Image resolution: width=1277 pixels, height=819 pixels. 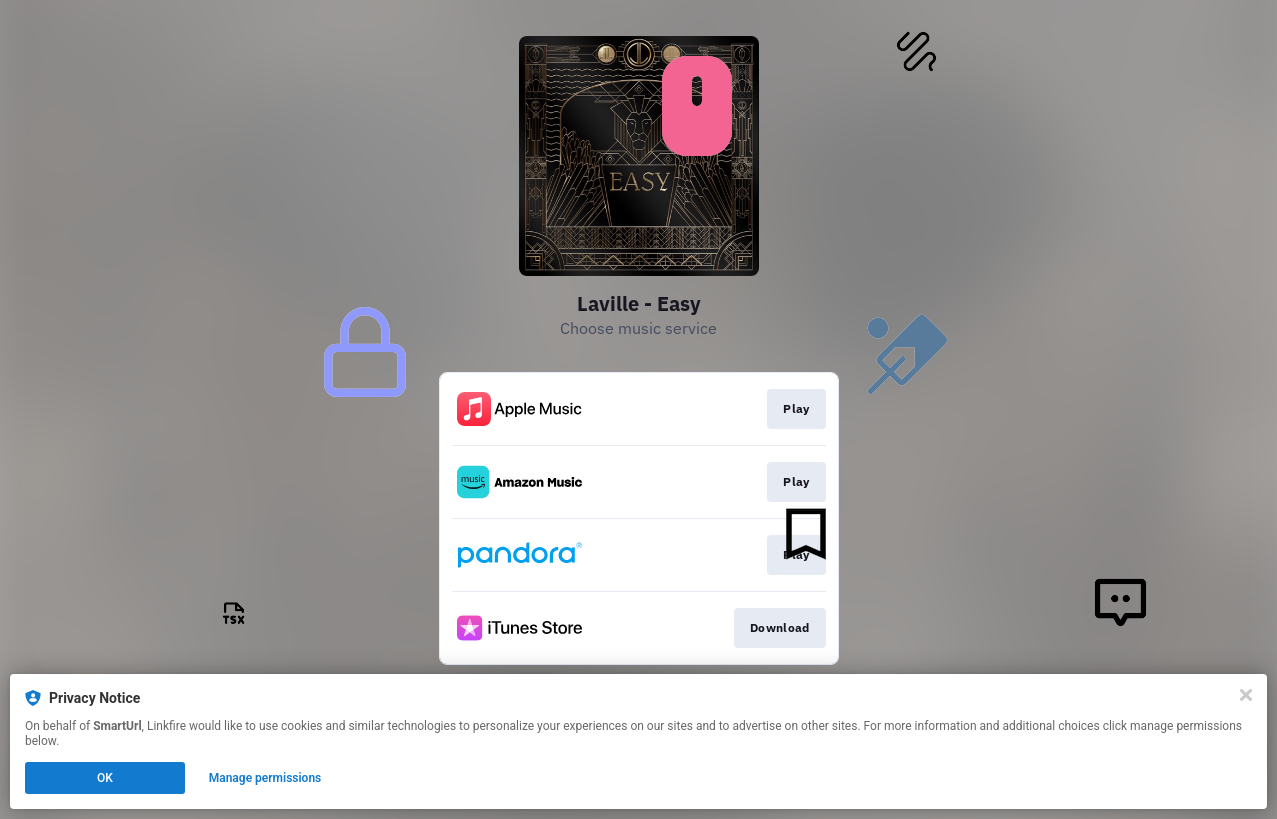 What do you see at coordinates (806, 534) in the screenshot?
I see `bookmark this item` at bounding box center [806, 534].